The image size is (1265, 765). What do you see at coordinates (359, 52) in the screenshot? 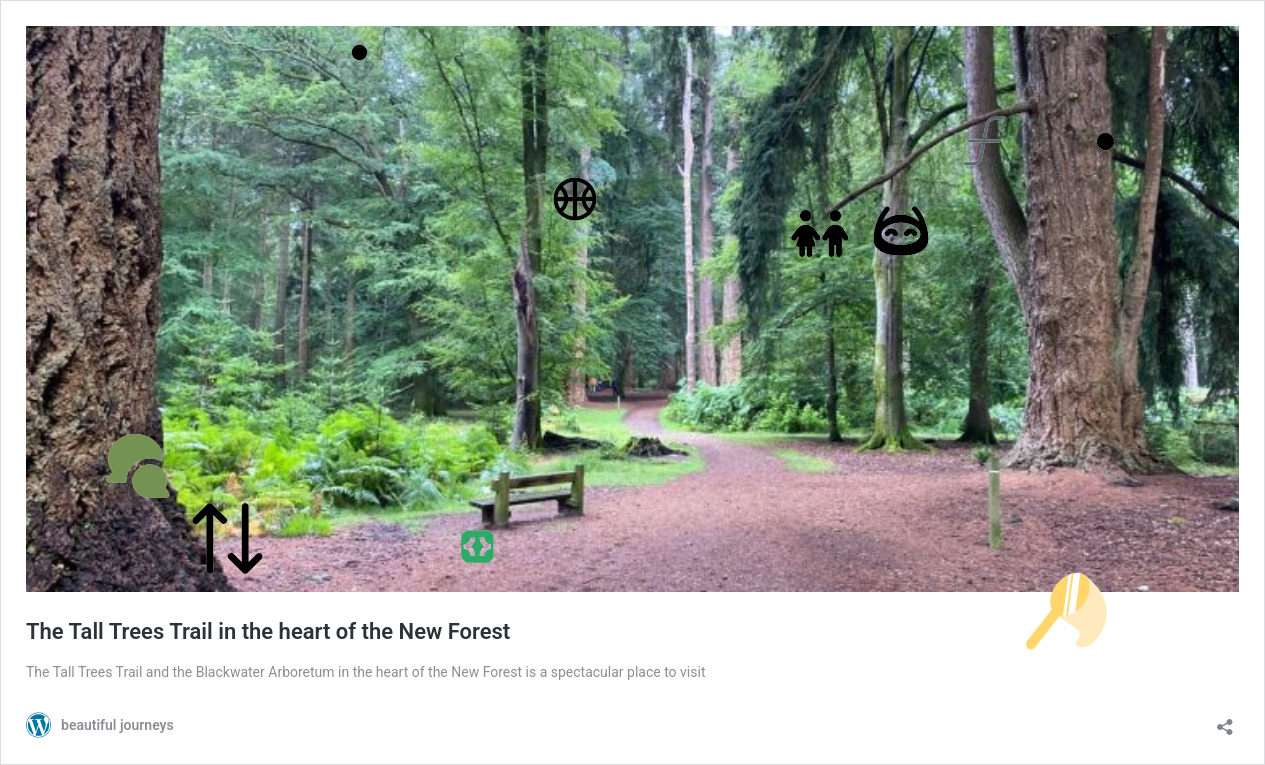
I see `confirm or complete an action` at bounding box center [359, 52].